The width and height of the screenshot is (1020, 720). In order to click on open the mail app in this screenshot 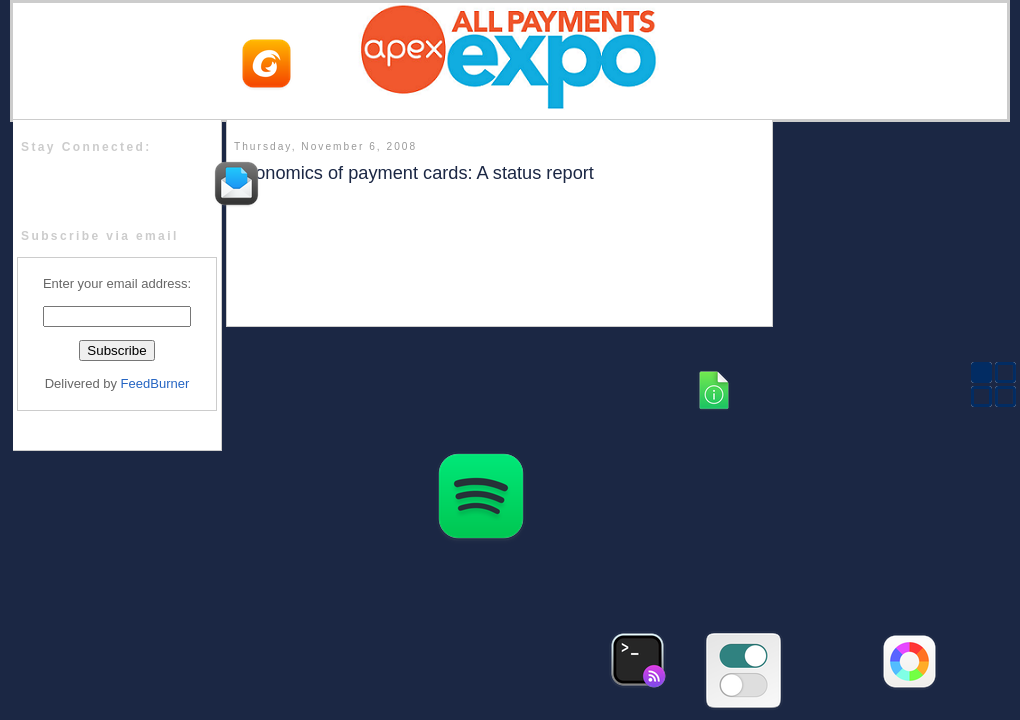, I will do `click(236, 183)`.